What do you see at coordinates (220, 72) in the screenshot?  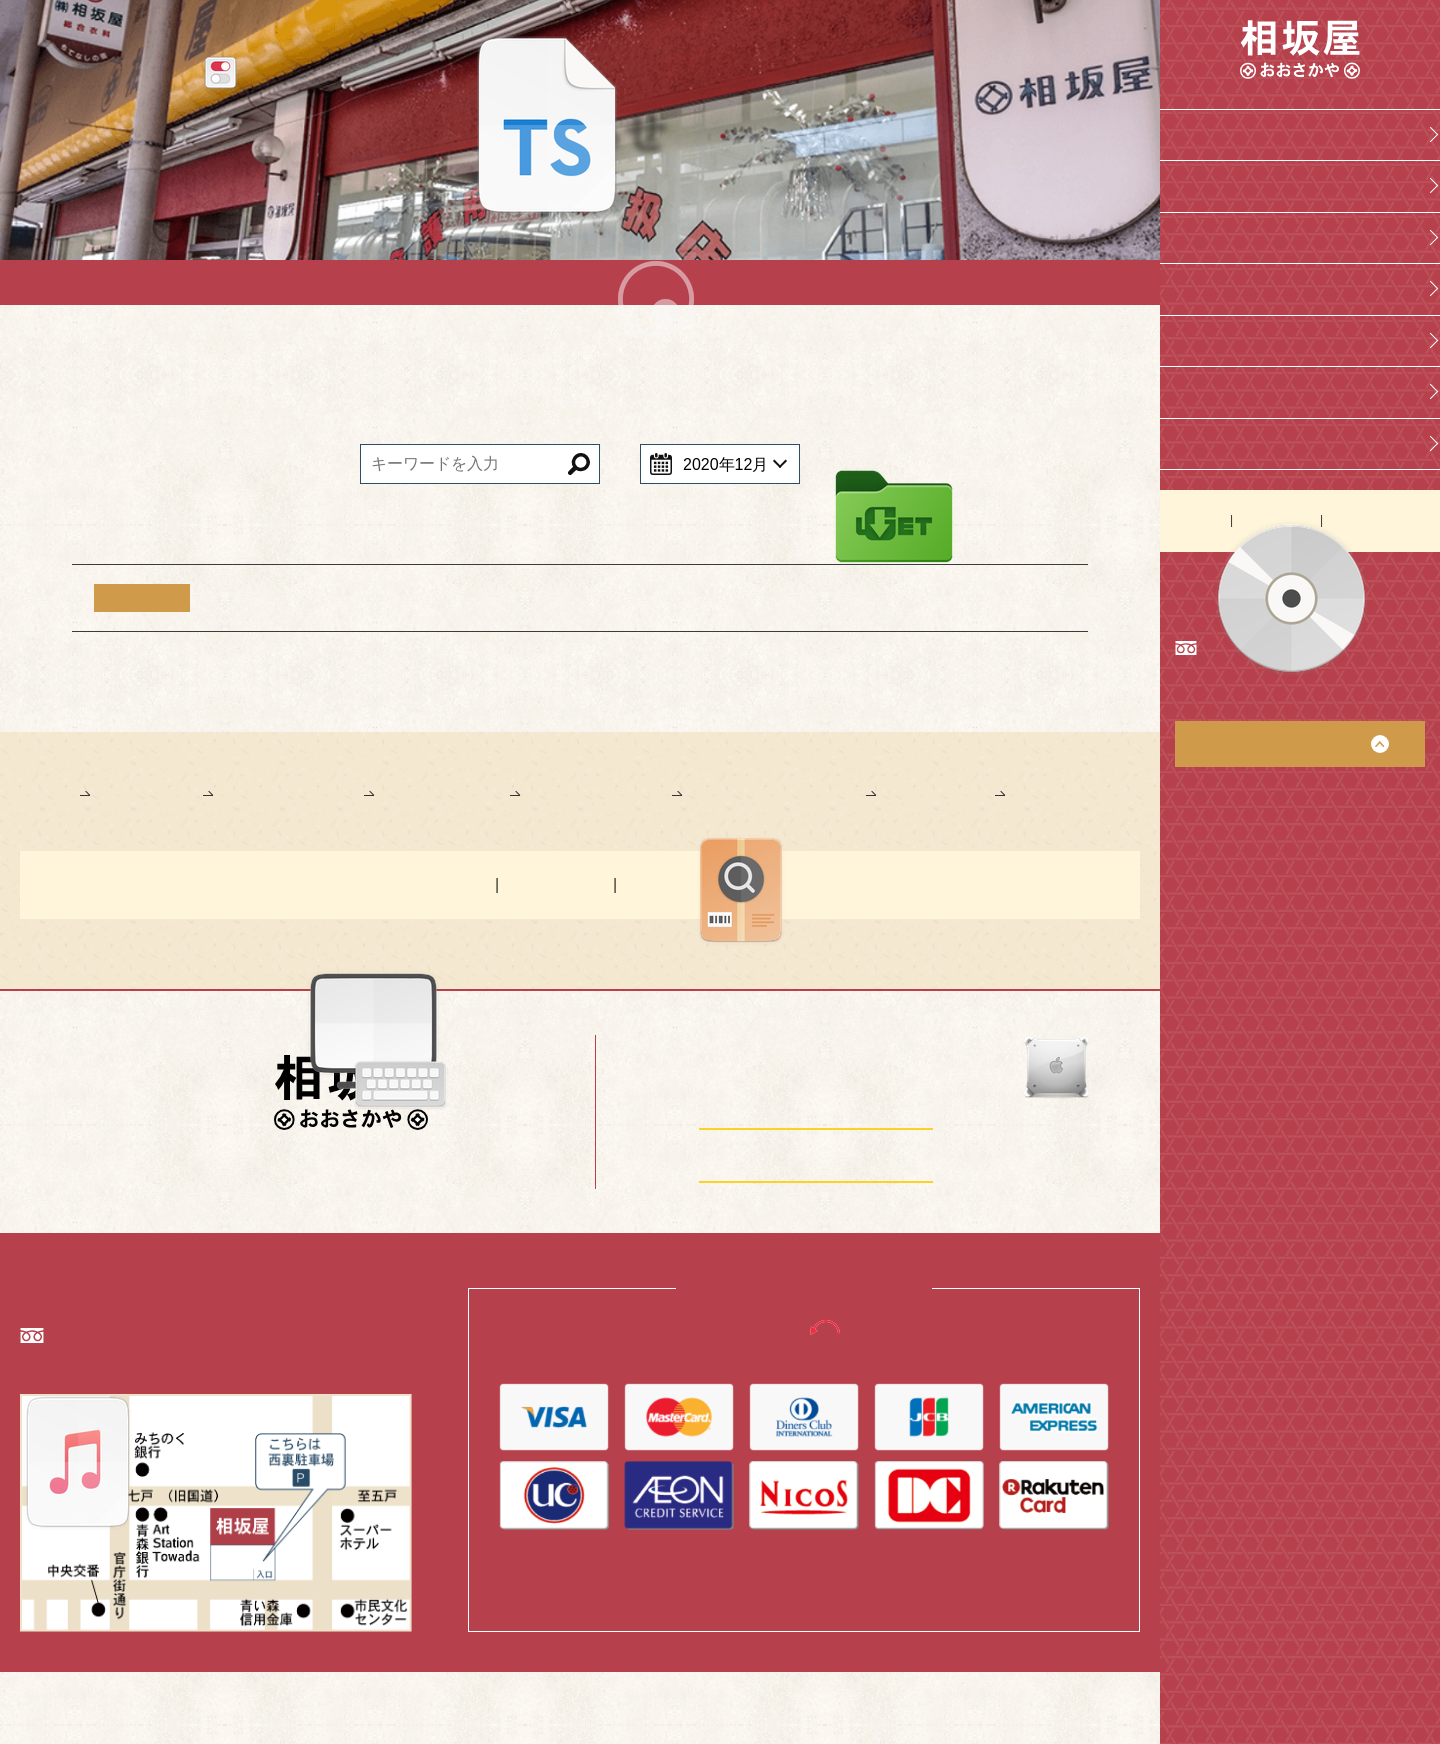 I see `open system tweaks or settings customization` at bounding box center [220, 72].